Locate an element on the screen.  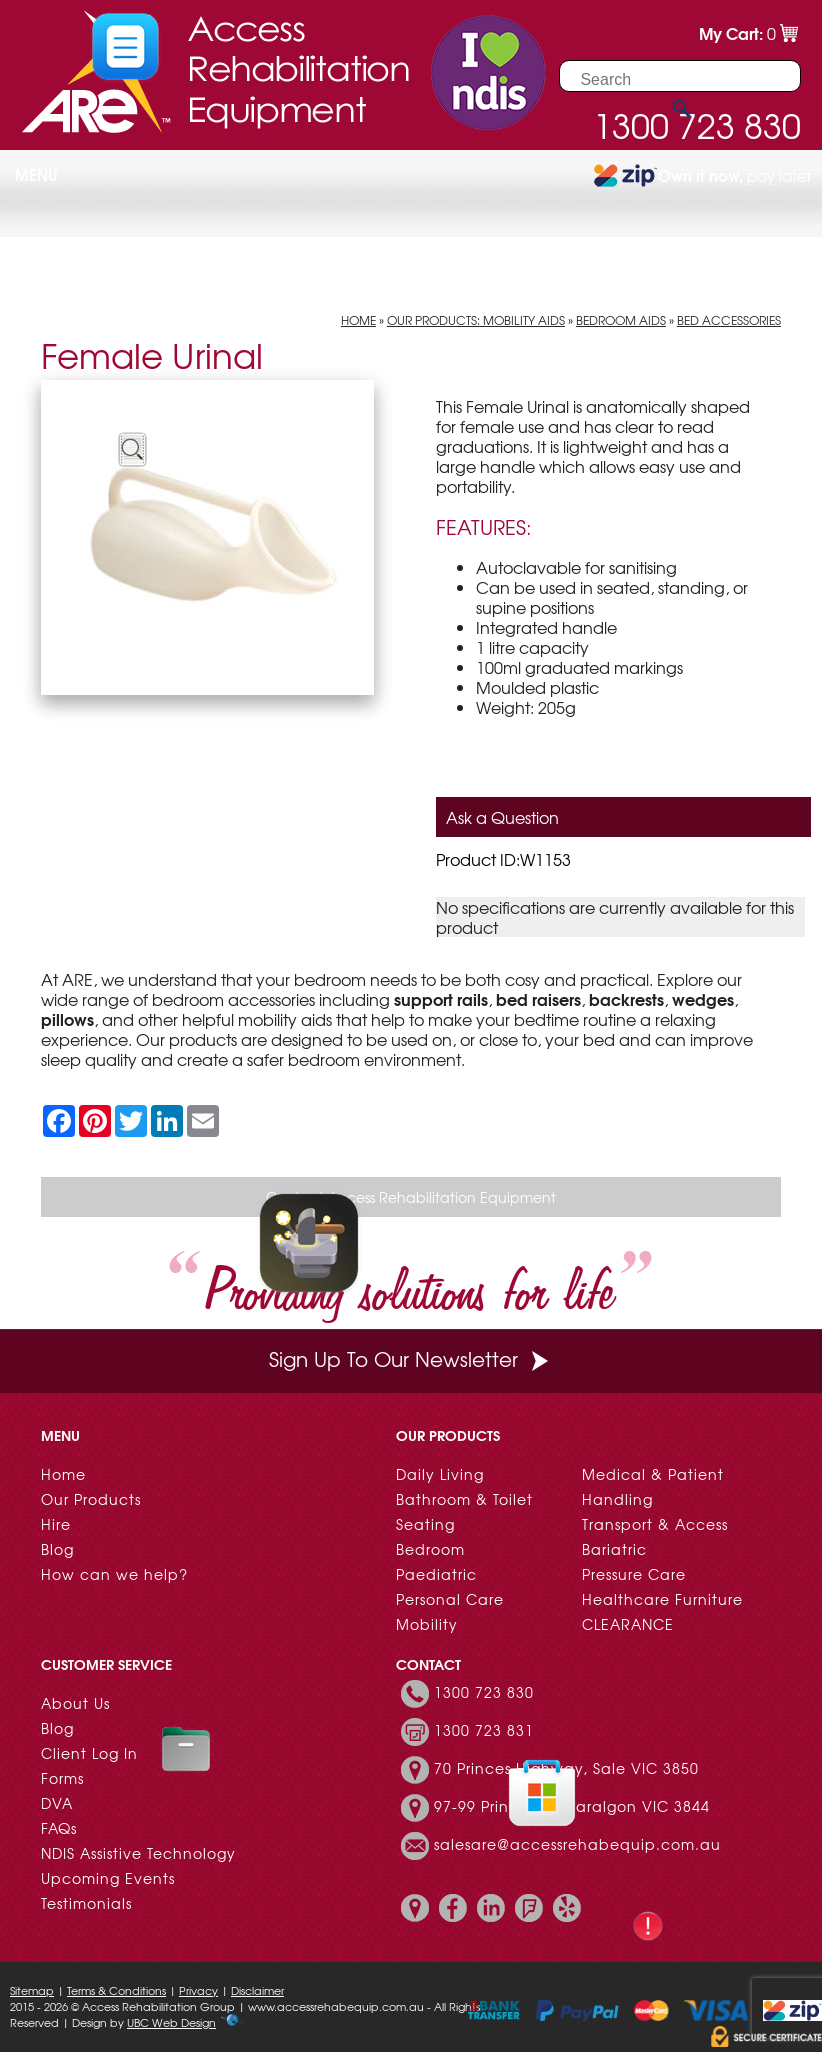
open the file manager is located at coordinates (186, 1749).